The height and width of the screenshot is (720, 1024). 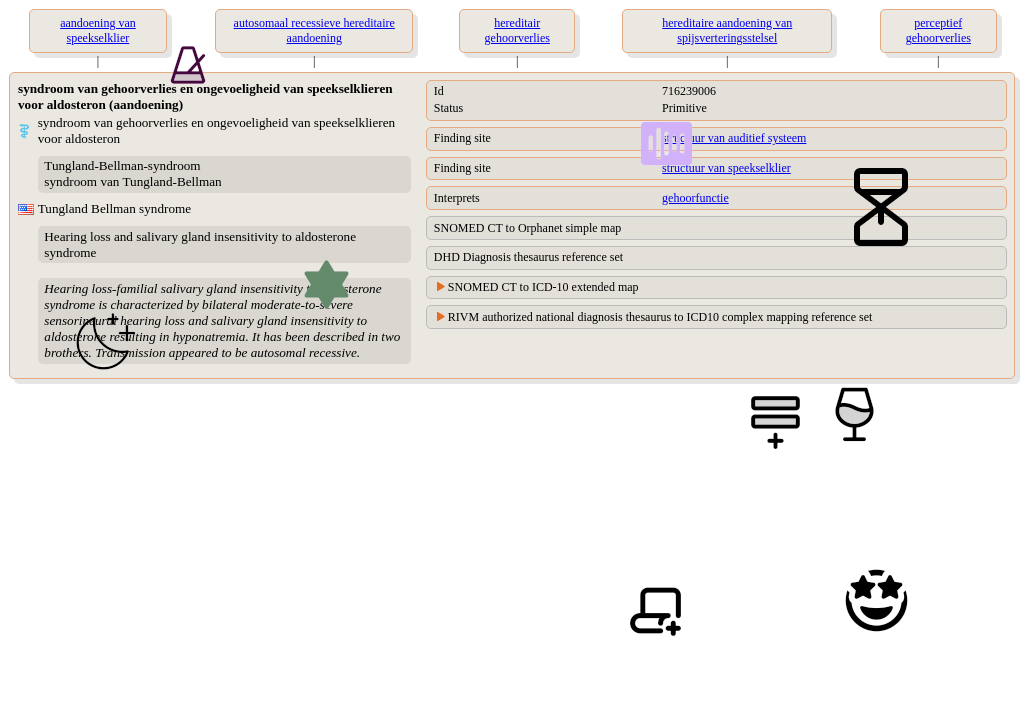 I want to click on add a new row below, so click(x=775, y=418).